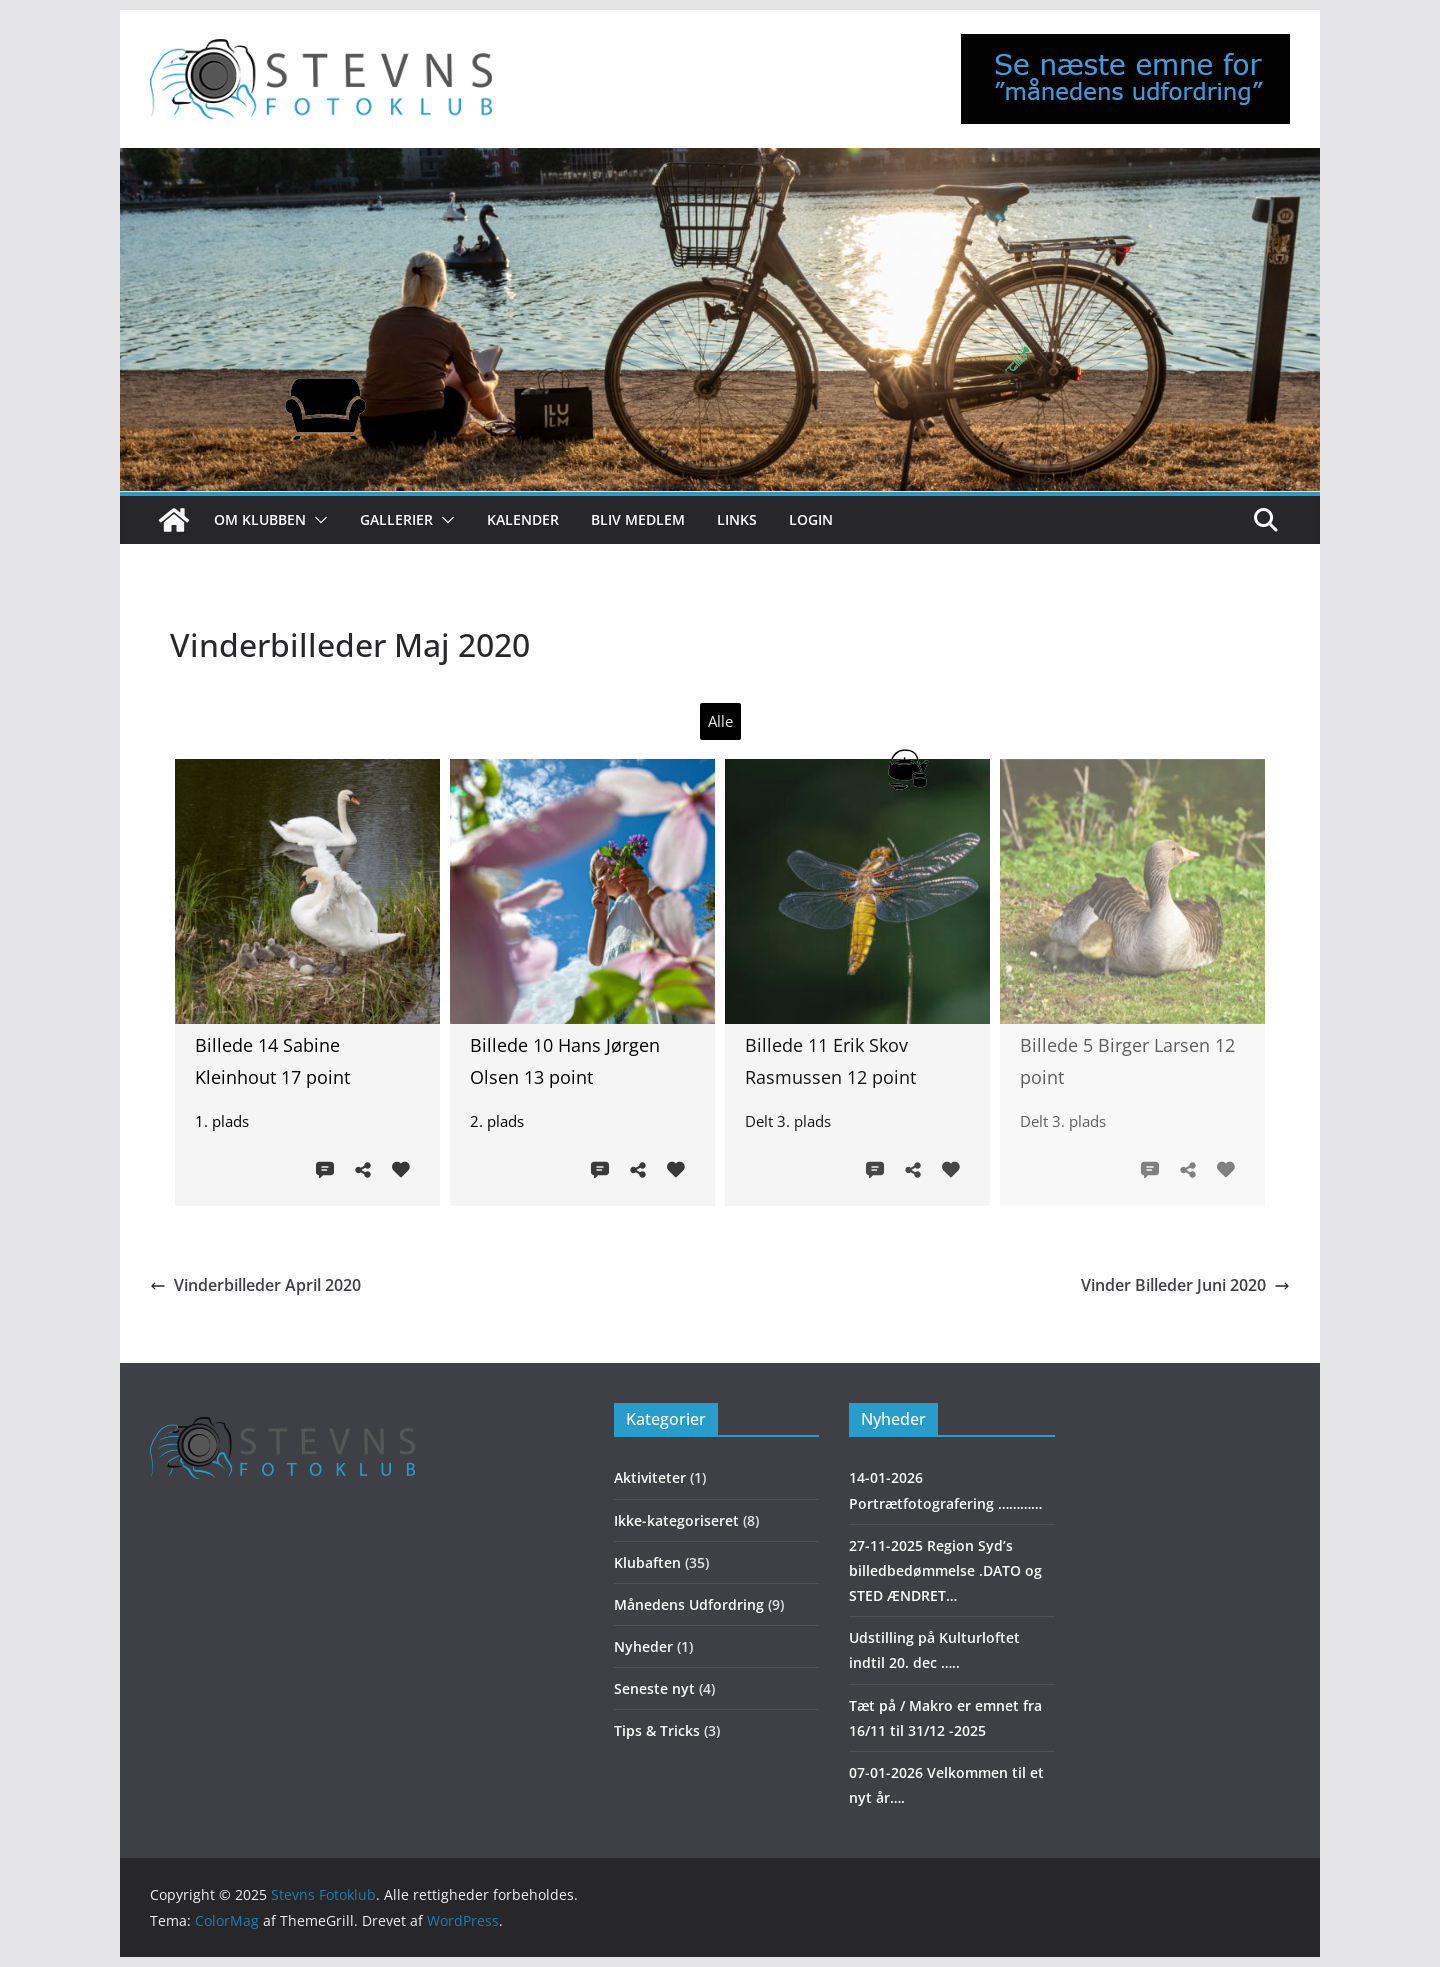 The height and width of the screenshot is (1967, 1440). Describe the element at coordinates (908, 769) in the screenshot. I see `tea ceremony or tea-related game feature` at that location.